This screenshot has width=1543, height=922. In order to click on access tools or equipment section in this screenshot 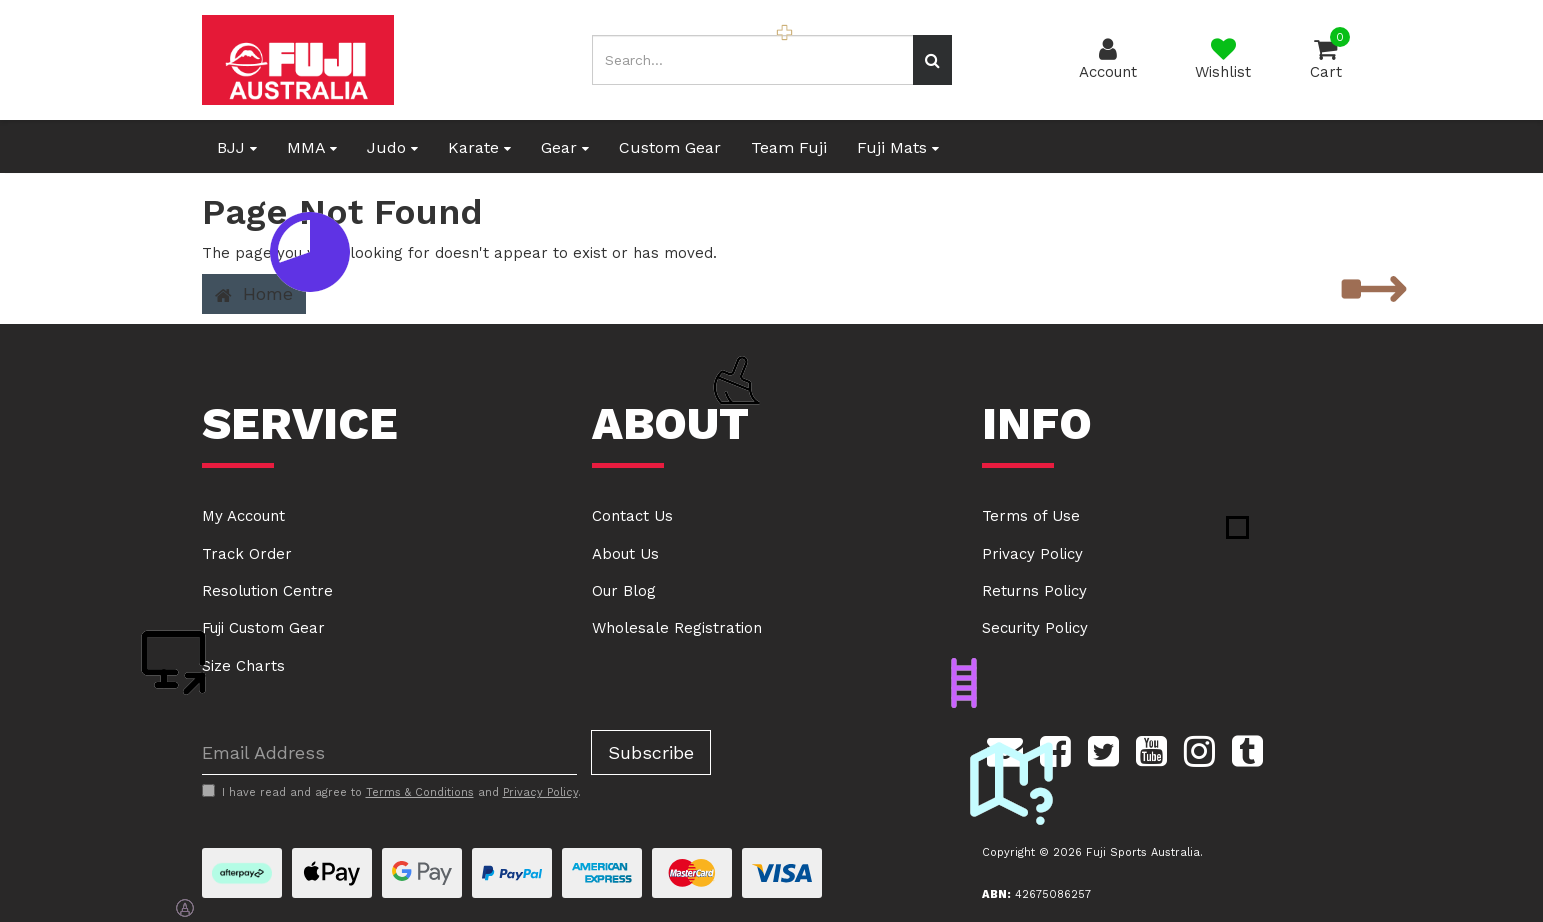, I will do `click(964, 683)`.